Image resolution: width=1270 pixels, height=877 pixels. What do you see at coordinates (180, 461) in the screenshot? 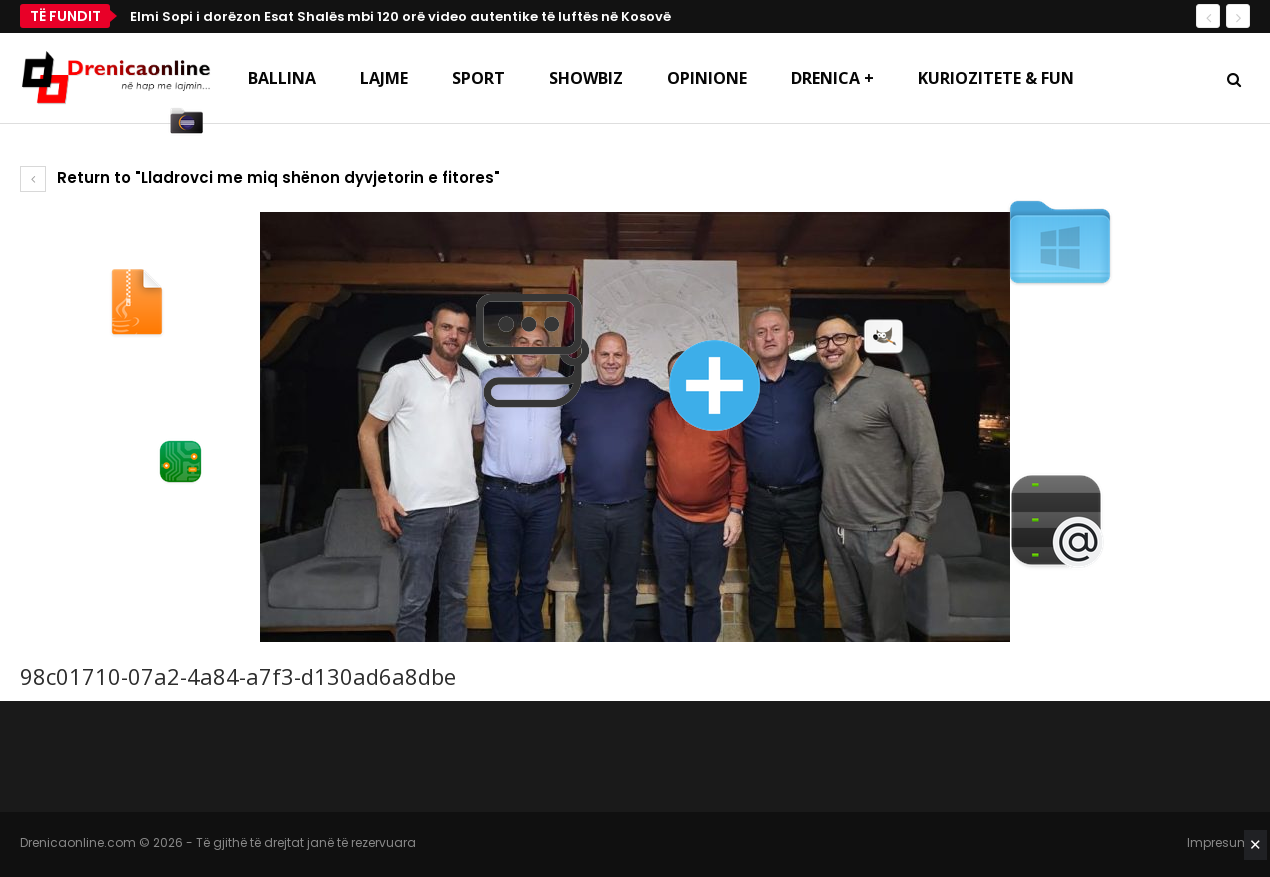
I see `open pcbnew PCB design application` at bounding box center [180, 461].